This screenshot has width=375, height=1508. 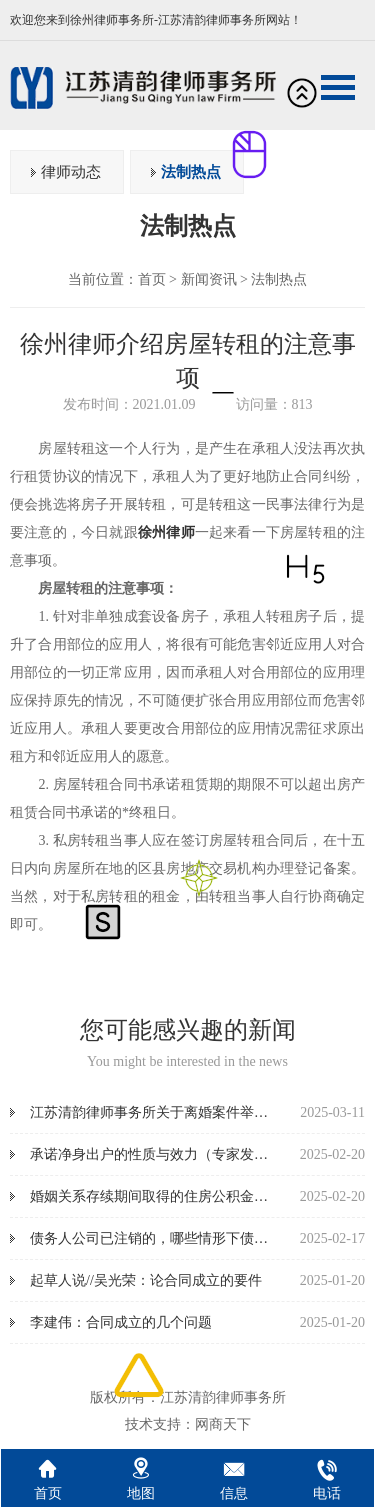 What do you see at coordinates (199, 878) in the screenshot?
I see `access navigation or directional features` at bounding box center [199, 878].